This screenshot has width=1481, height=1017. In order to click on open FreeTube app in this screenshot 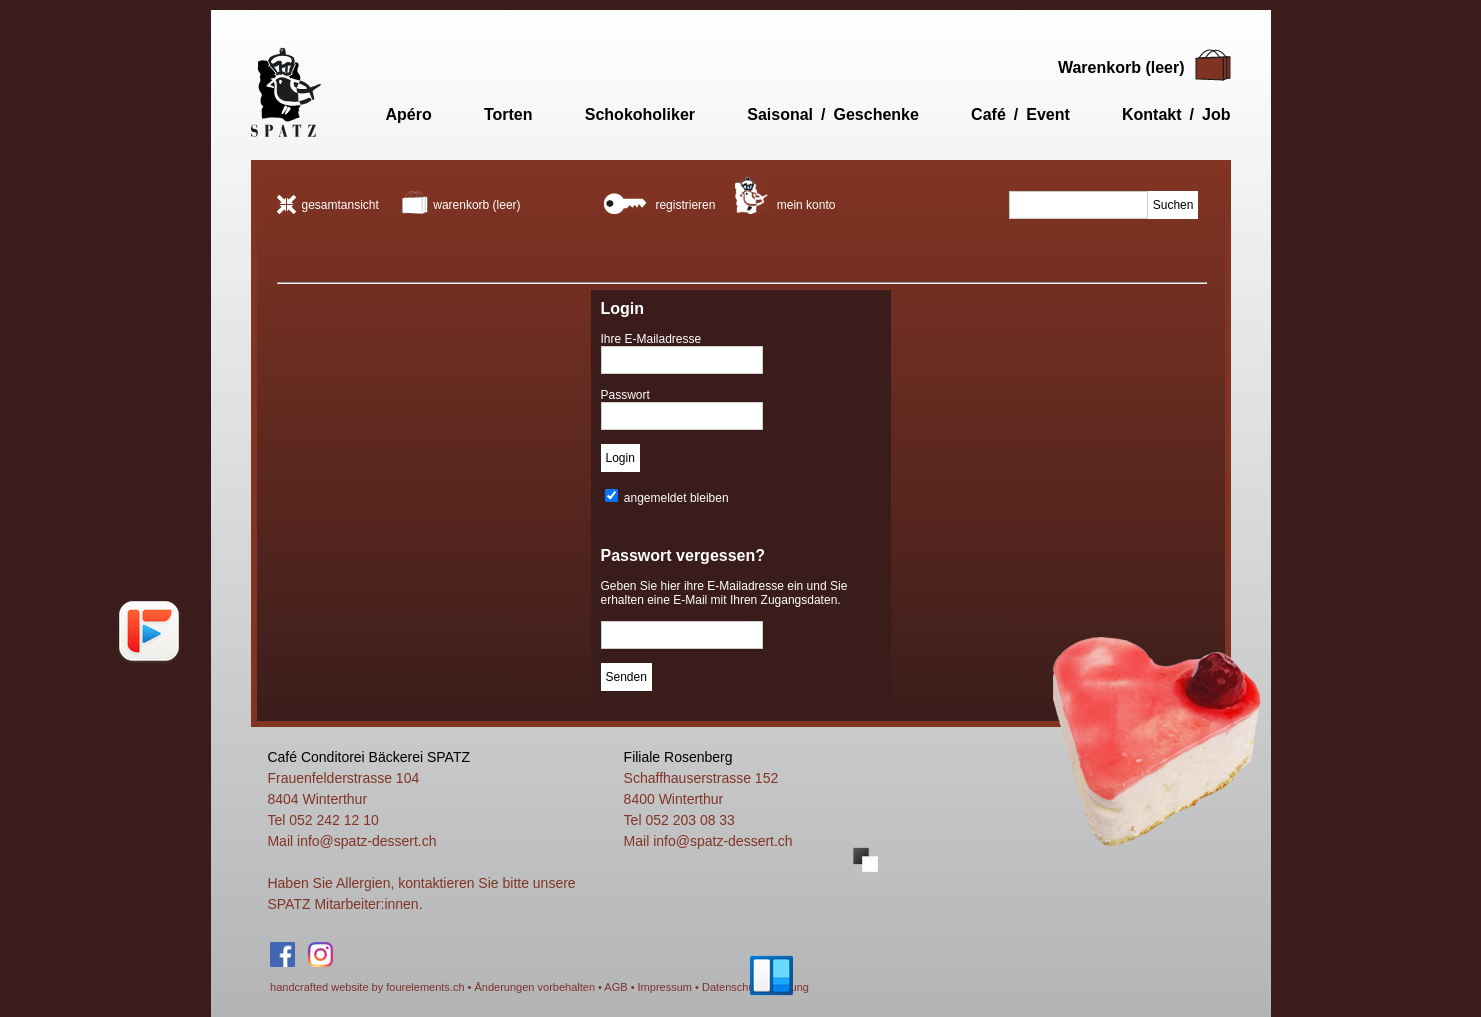, I will do `click(149, 631)`.